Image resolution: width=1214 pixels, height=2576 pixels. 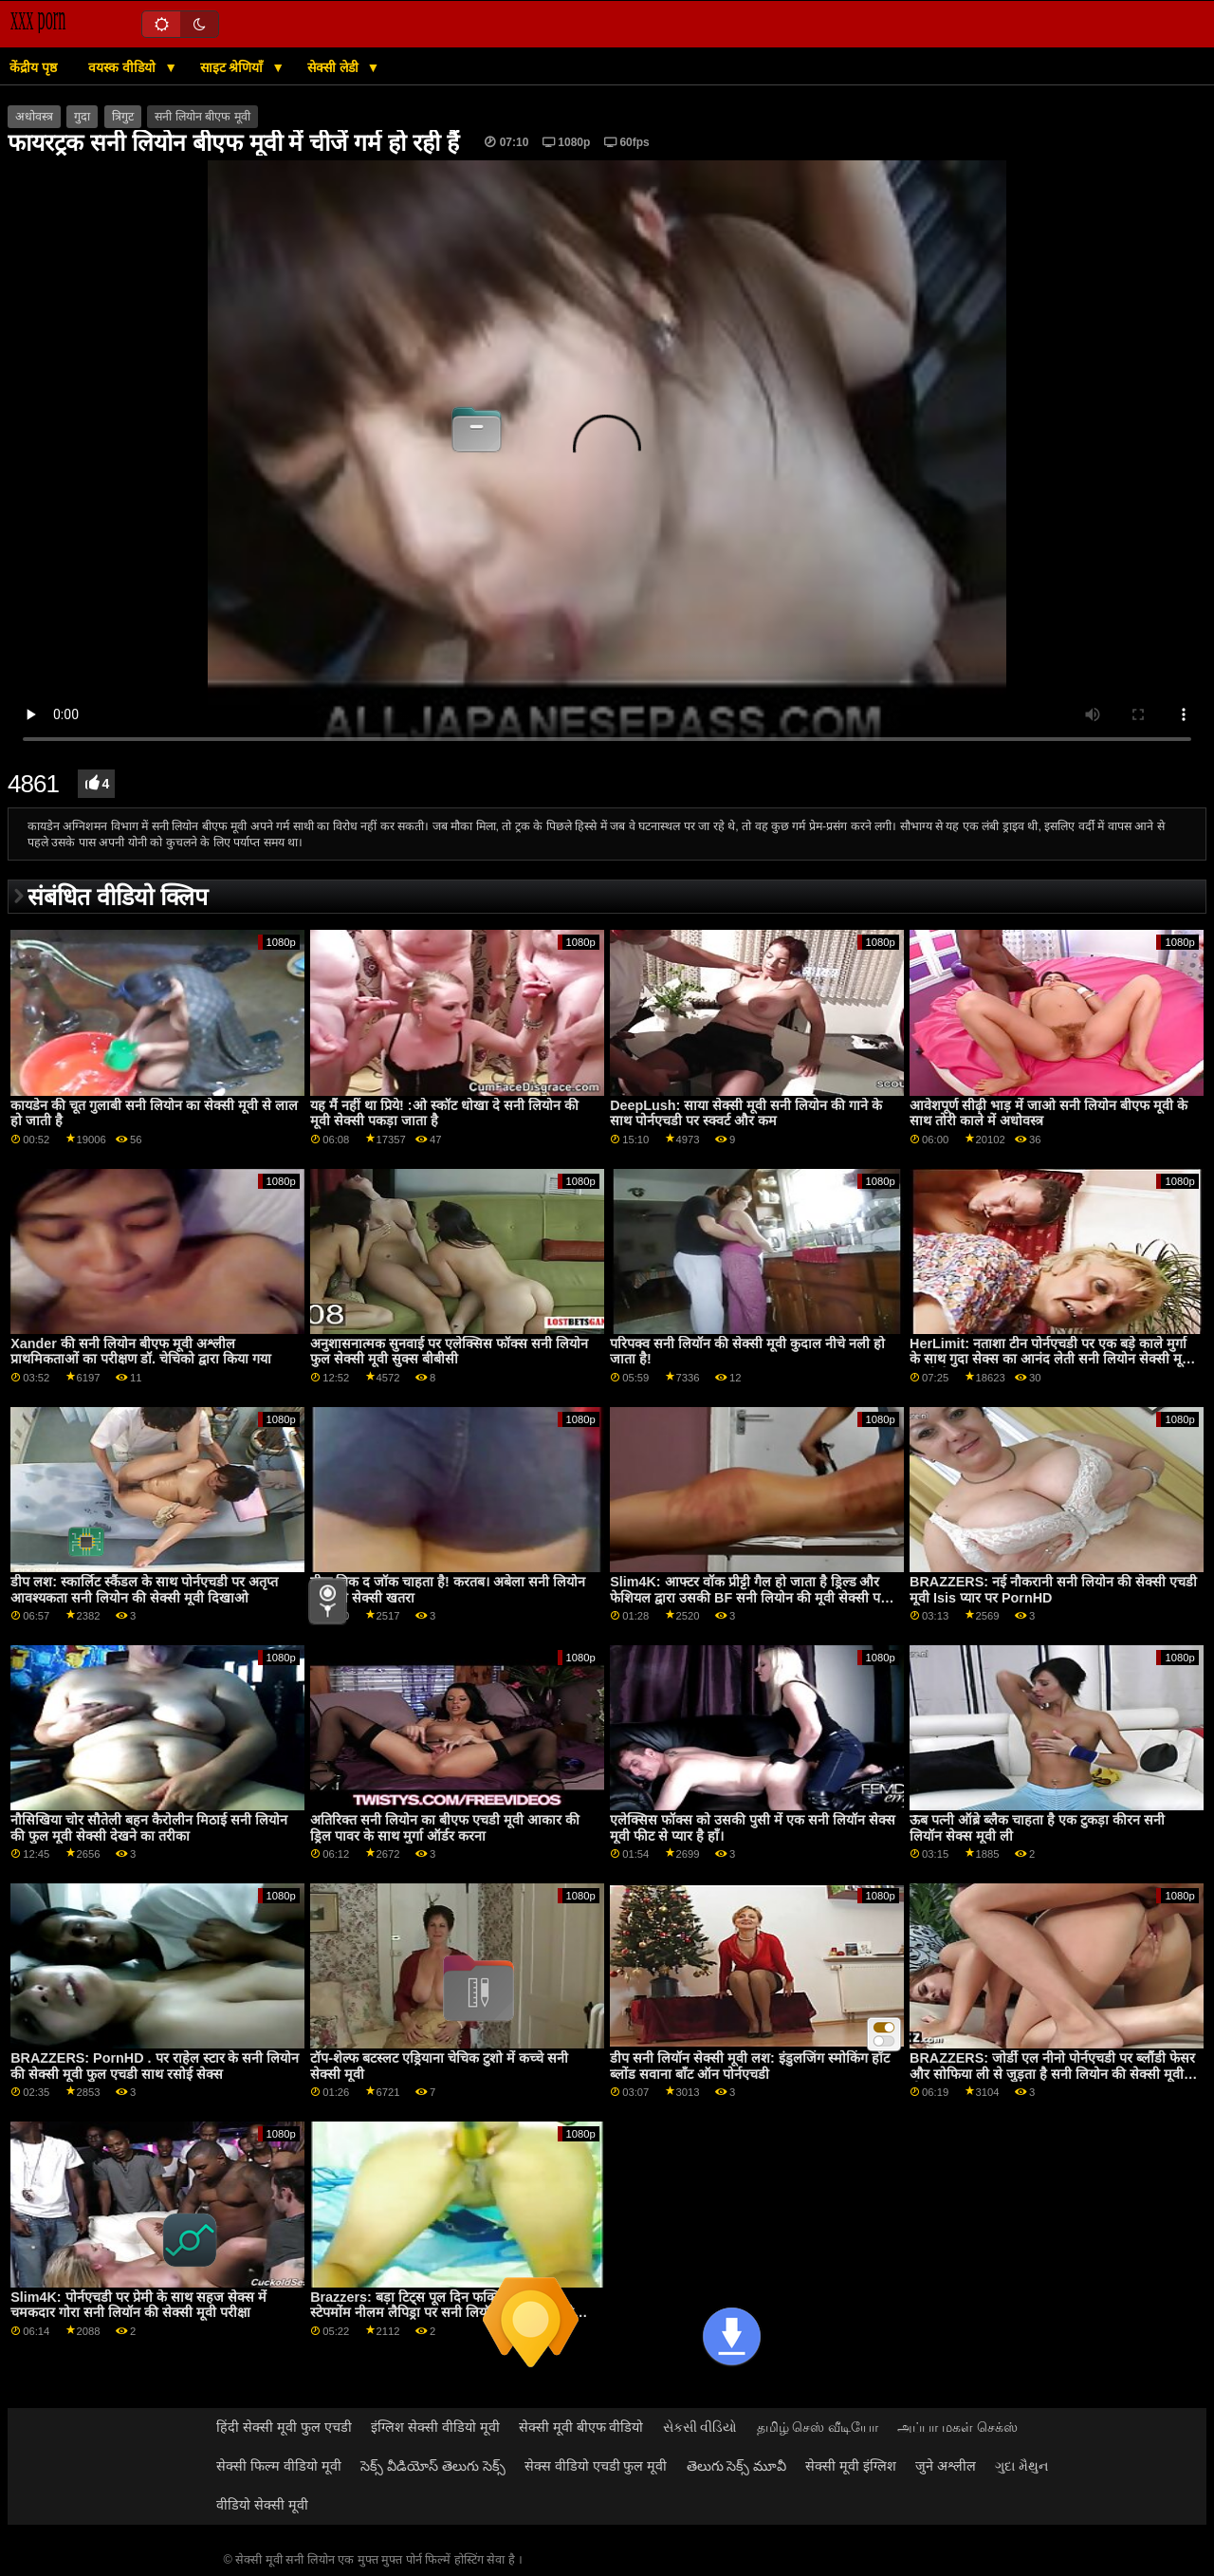 What do you see at coordinates (884, 2034) in the screenshot?
I see `open desktop preferences or settings` at bounding box center [884, 2034].